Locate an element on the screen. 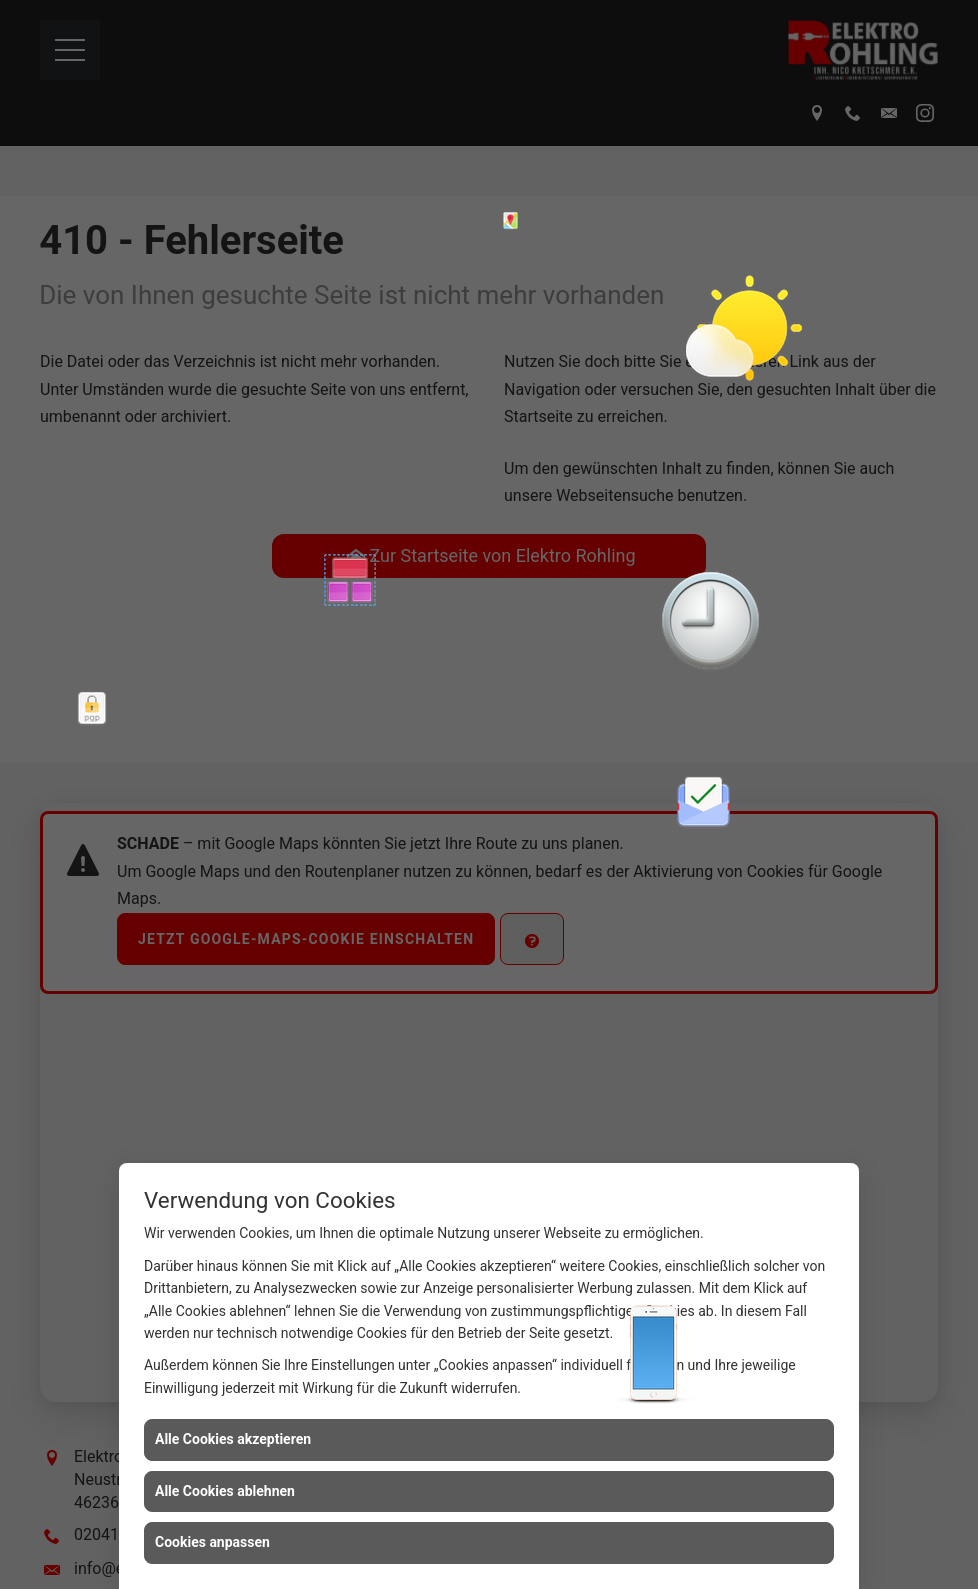 The width and height of the screenshot is (978, 1589). mark email as not junk or spam is located at coordinates (703, 802).